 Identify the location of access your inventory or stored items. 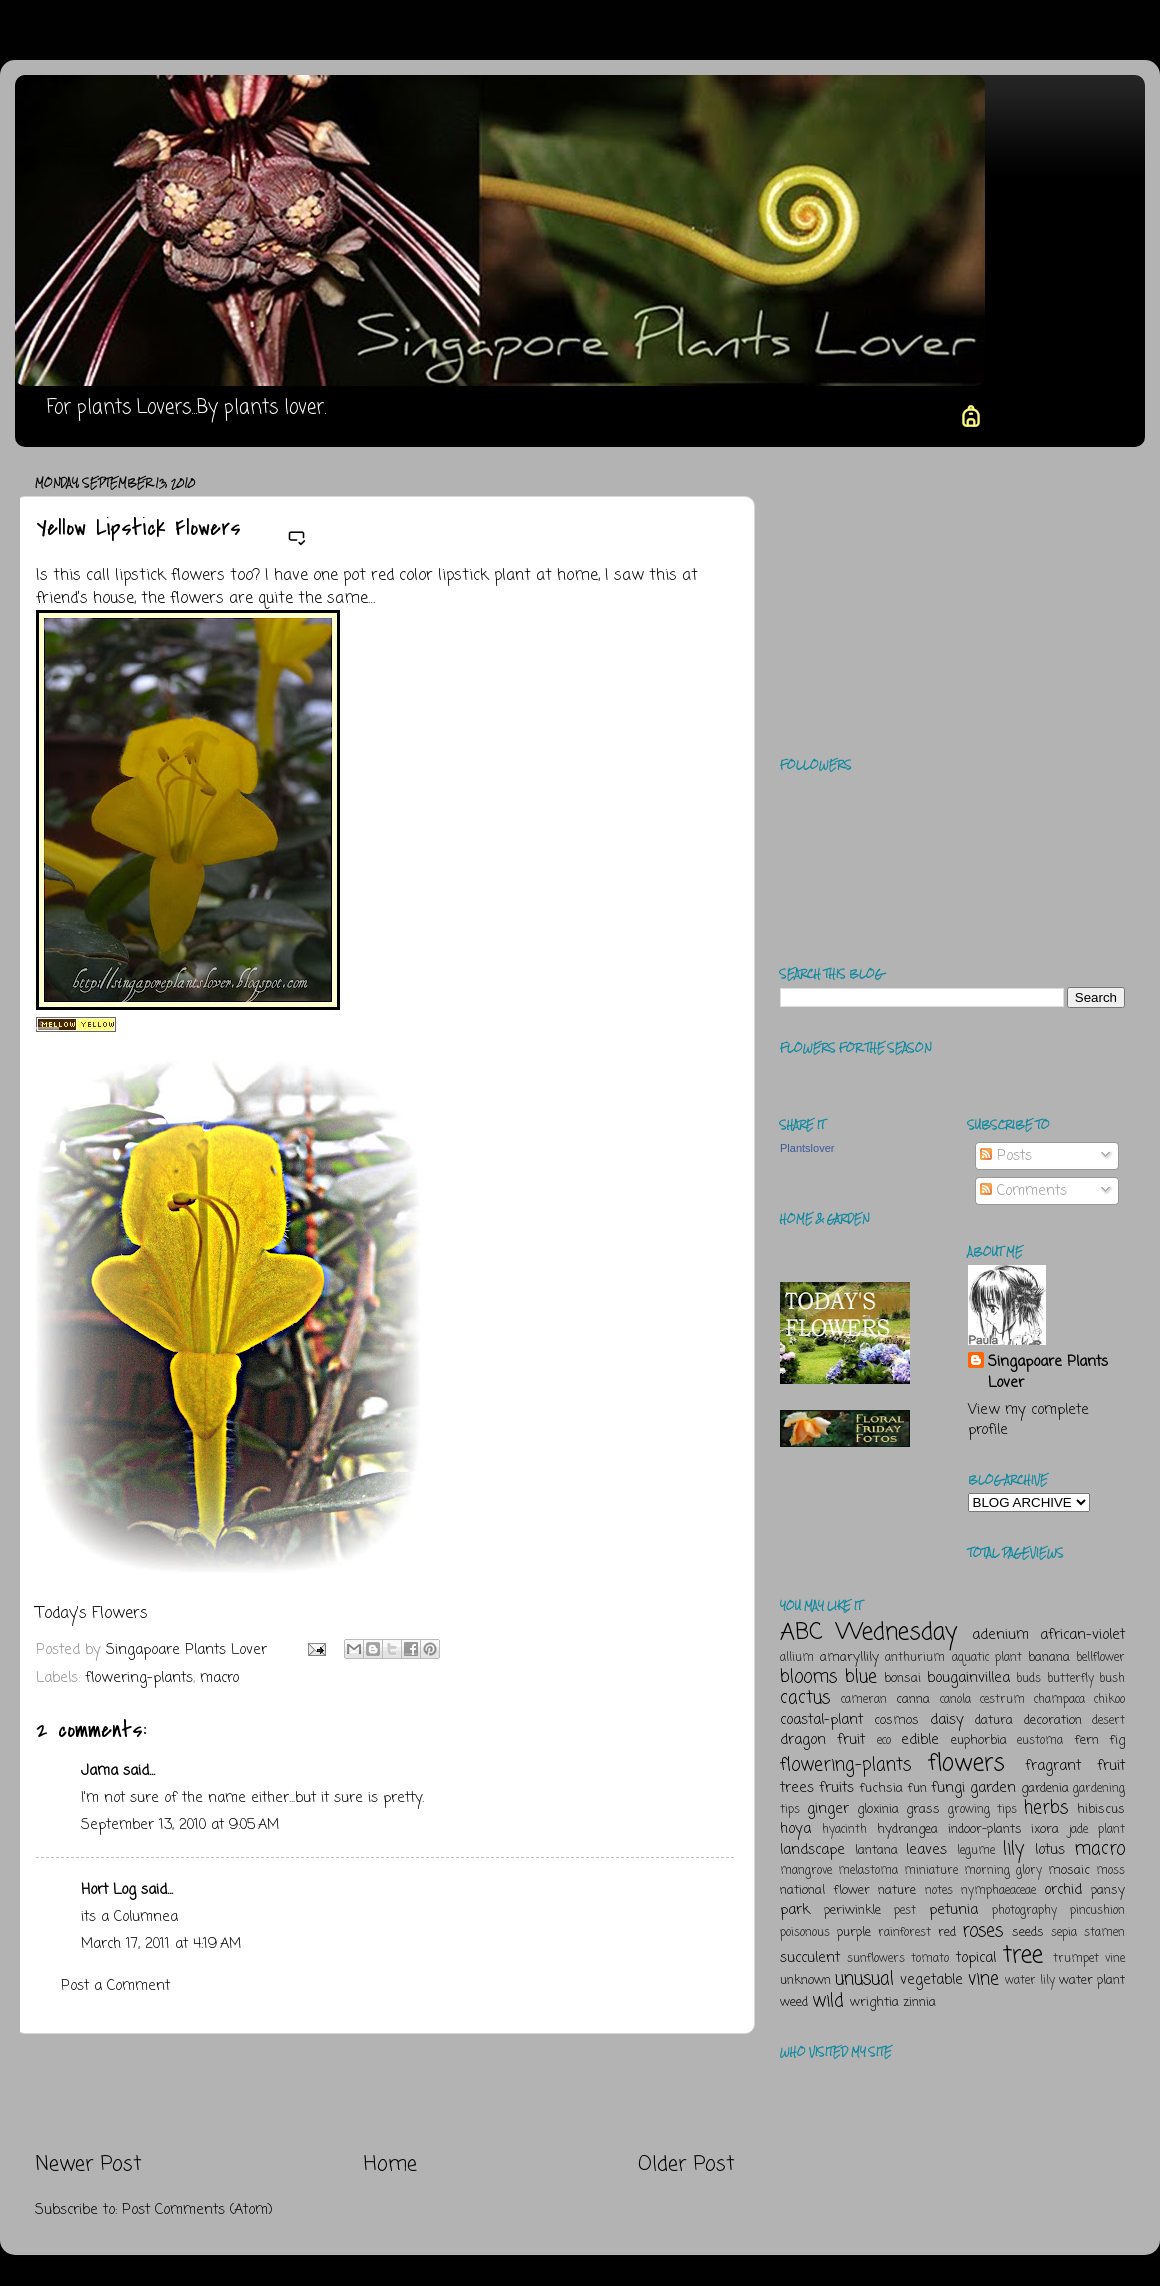
(971, 416).